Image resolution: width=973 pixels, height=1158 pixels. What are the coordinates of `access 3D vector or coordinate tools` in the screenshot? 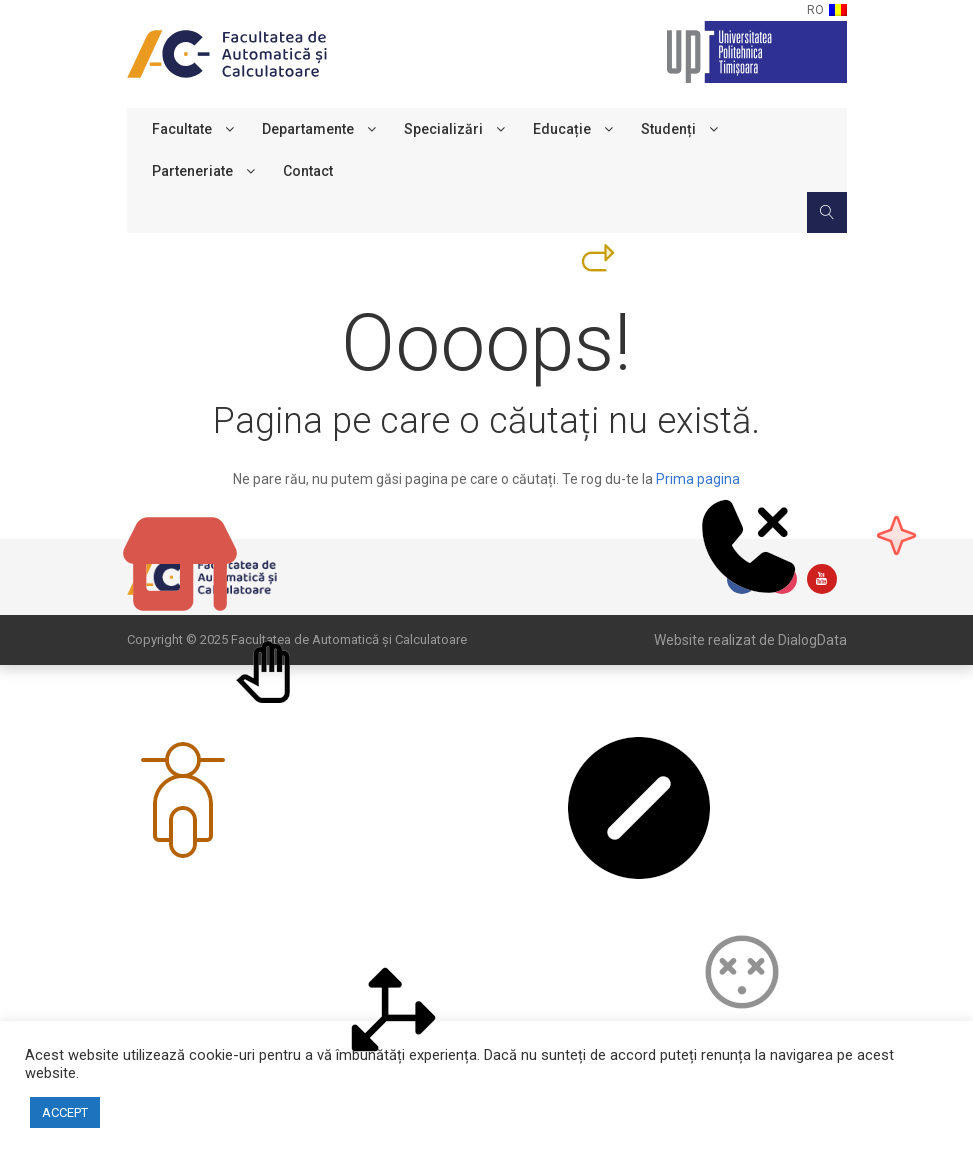 It's located at (388, 1014).